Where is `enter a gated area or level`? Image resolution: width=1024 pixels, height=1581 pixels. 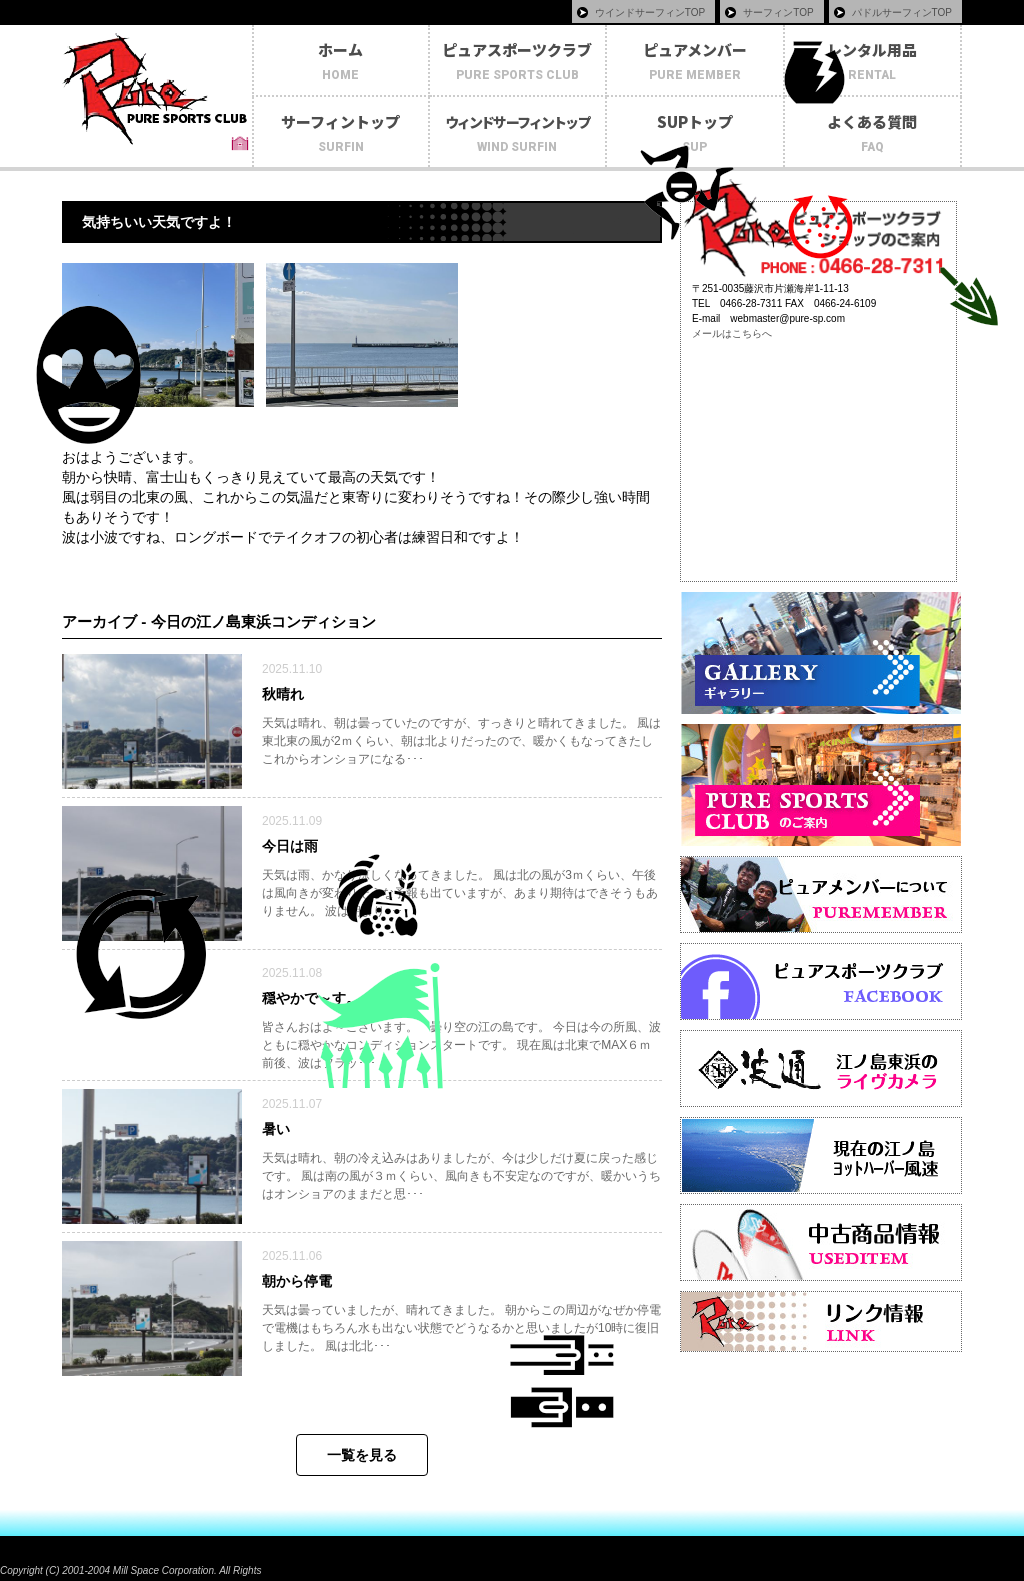 enter a gated area or level is located at coordinates (240, 142).